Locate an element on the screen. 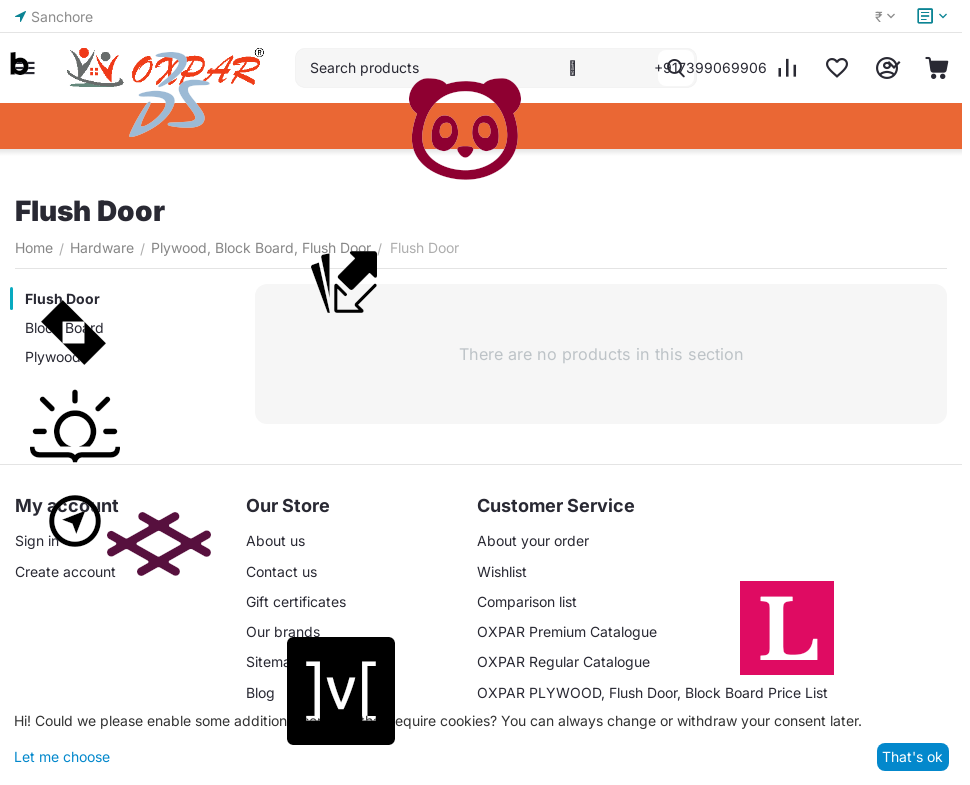  open Monica AI assistant is located at coordinates (465, 129).